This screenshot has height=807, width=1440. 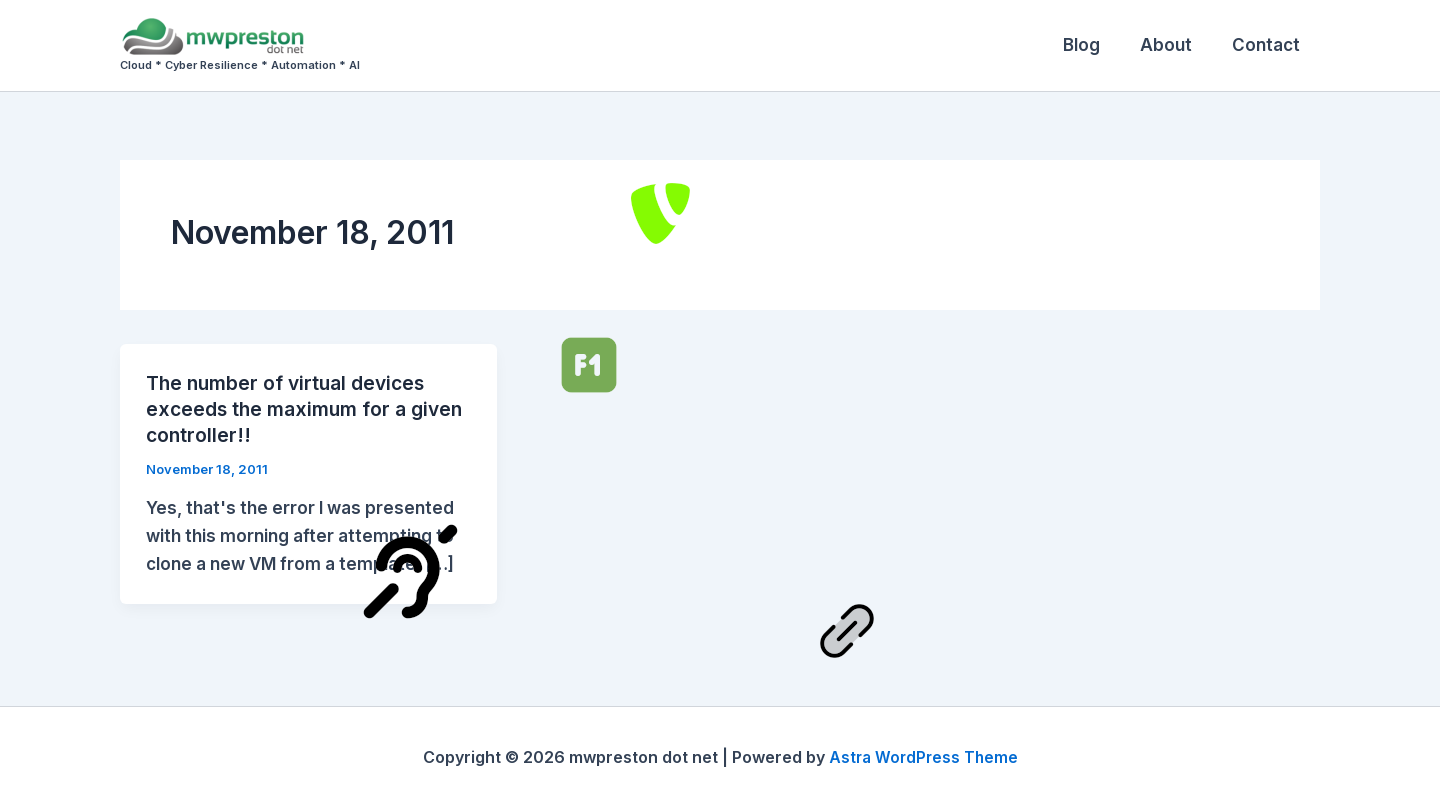 I want to click on indicates hearing accessibility options, so click(x=410, y=571).